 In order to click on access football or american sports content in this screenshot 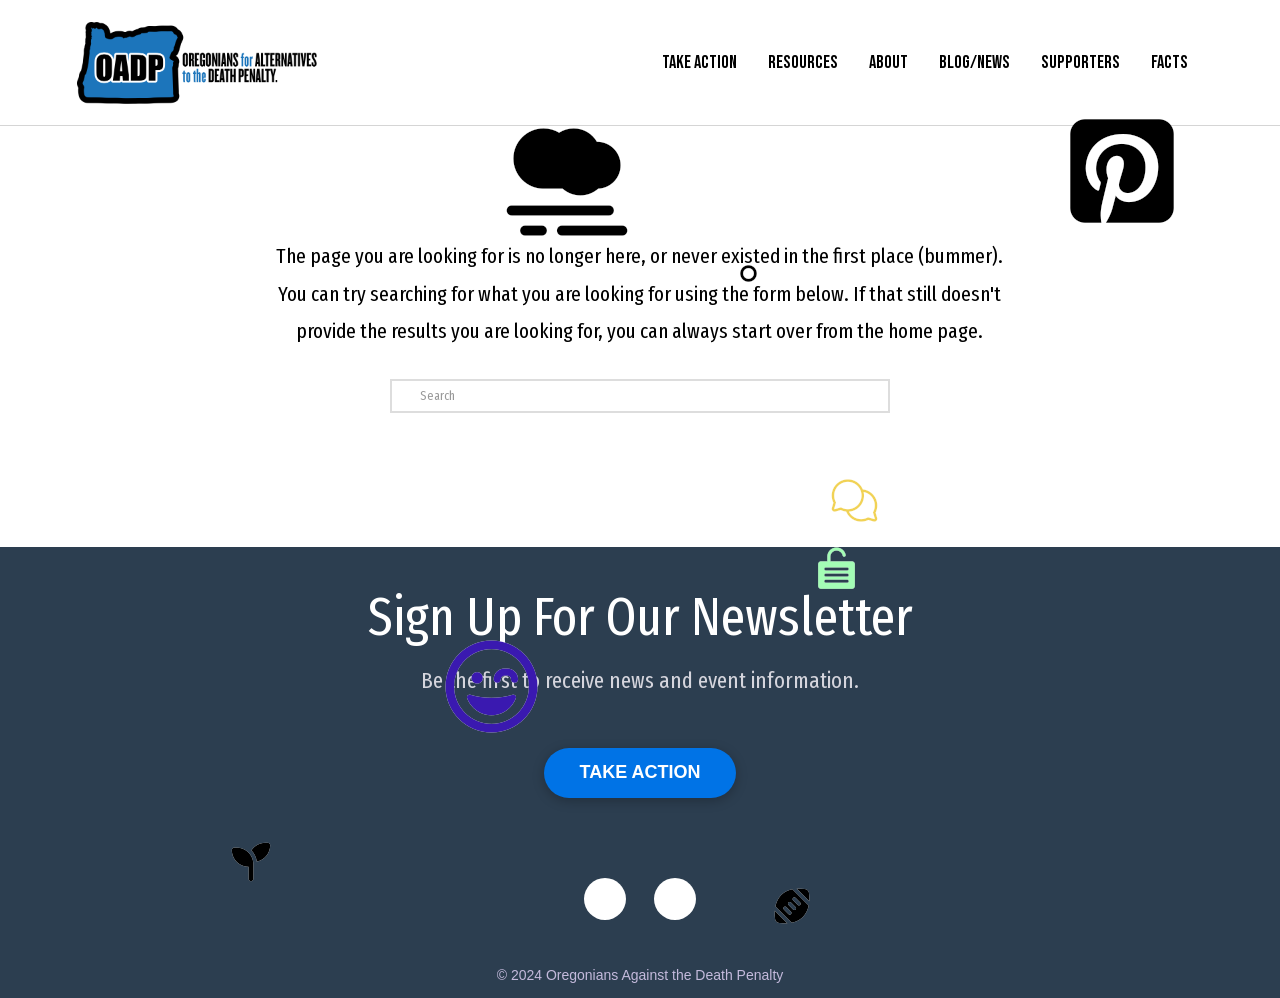, I will do `click(792, 906)`.